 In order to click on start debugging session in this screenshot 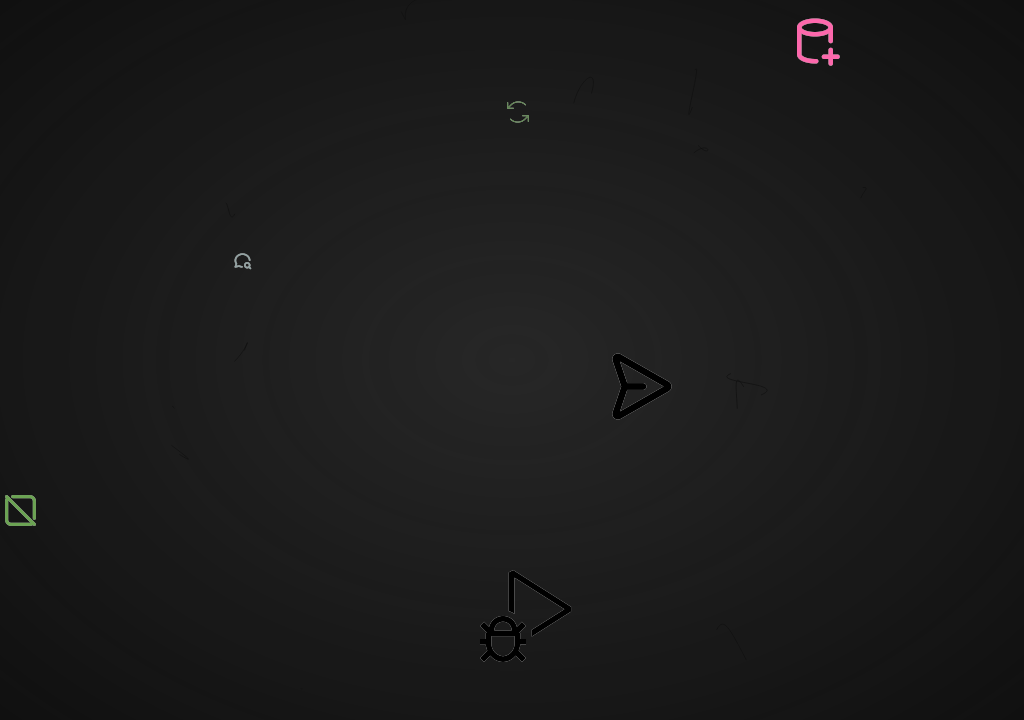, I will do `click(526, 616)`.